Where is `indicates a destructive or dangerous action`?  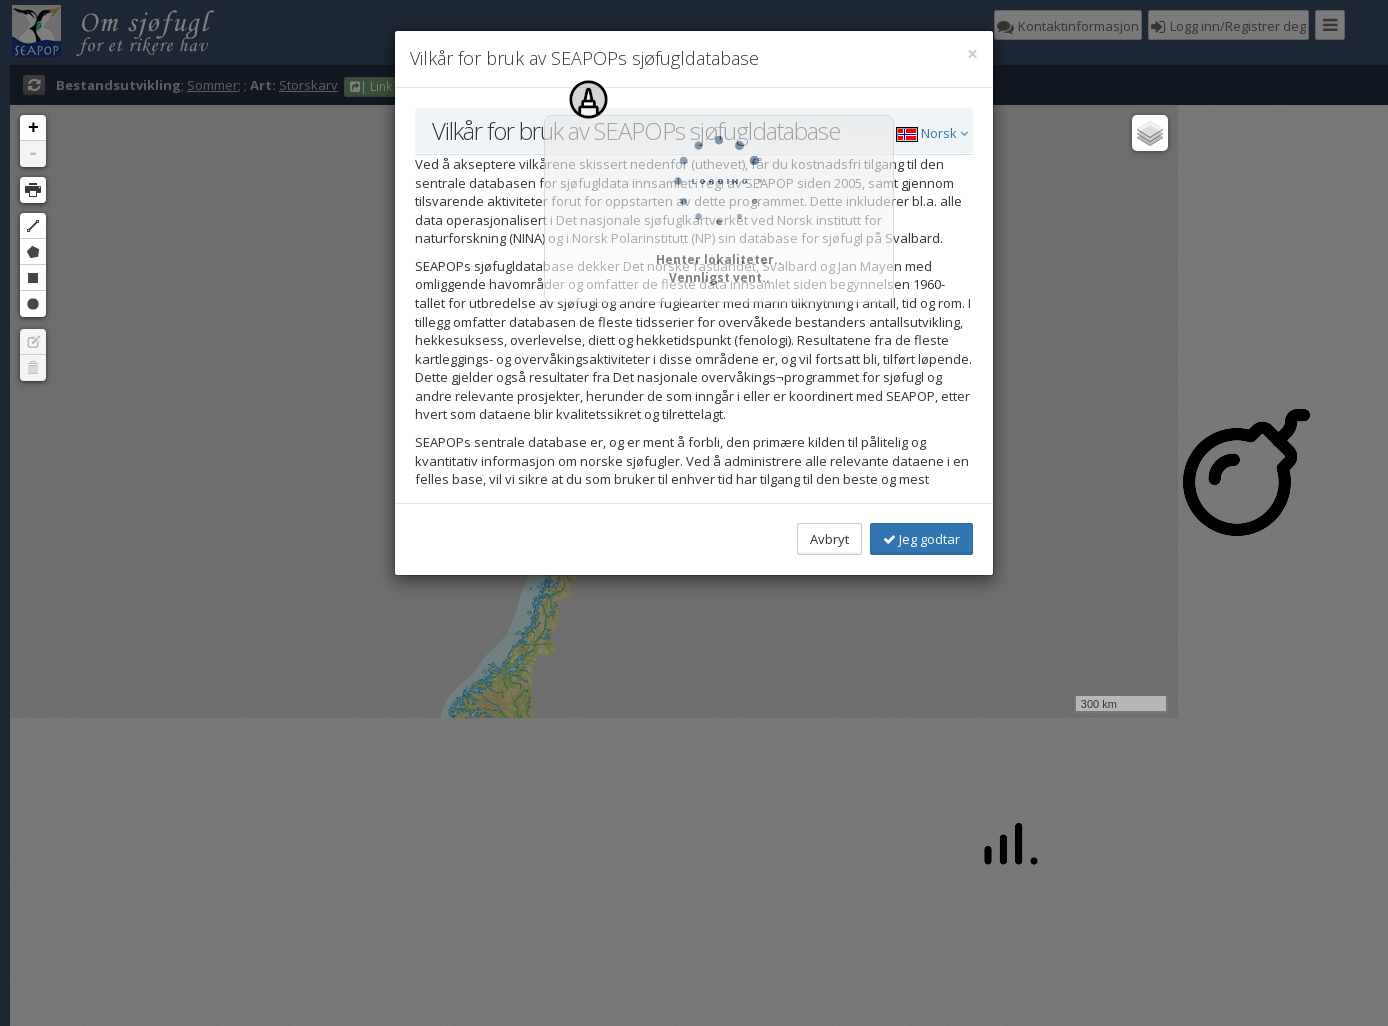 indicates a destructive or dangerous action is located at coordinates (1246, 472).